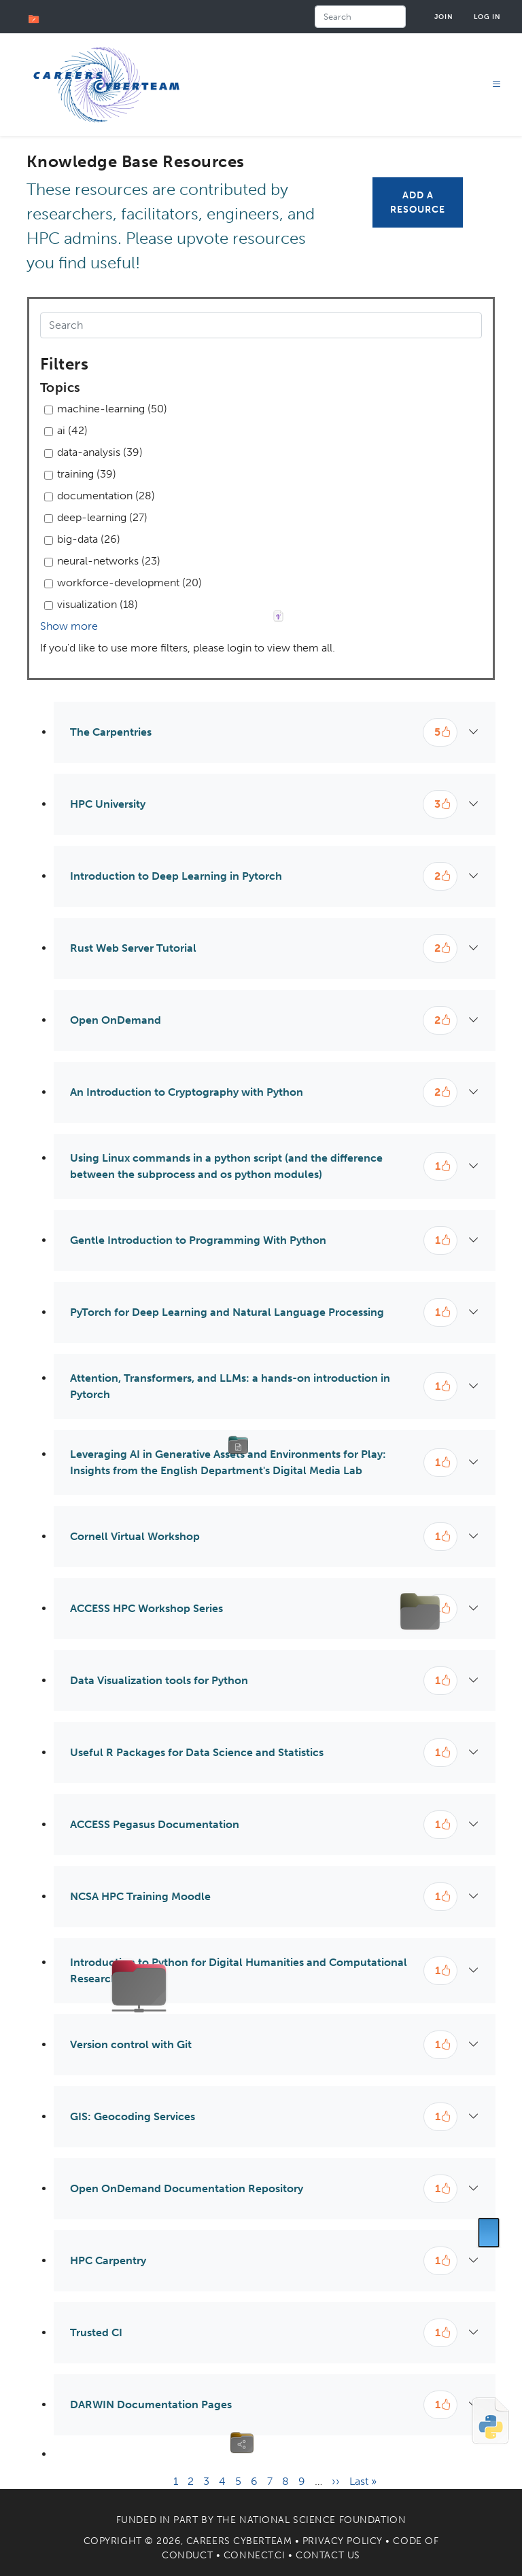 This screenshot has height=2576, width=522. Describe the element at coordinates (420, 1611) in the screenshot. I see `indicates a valid drop target for dragging files` at that location.